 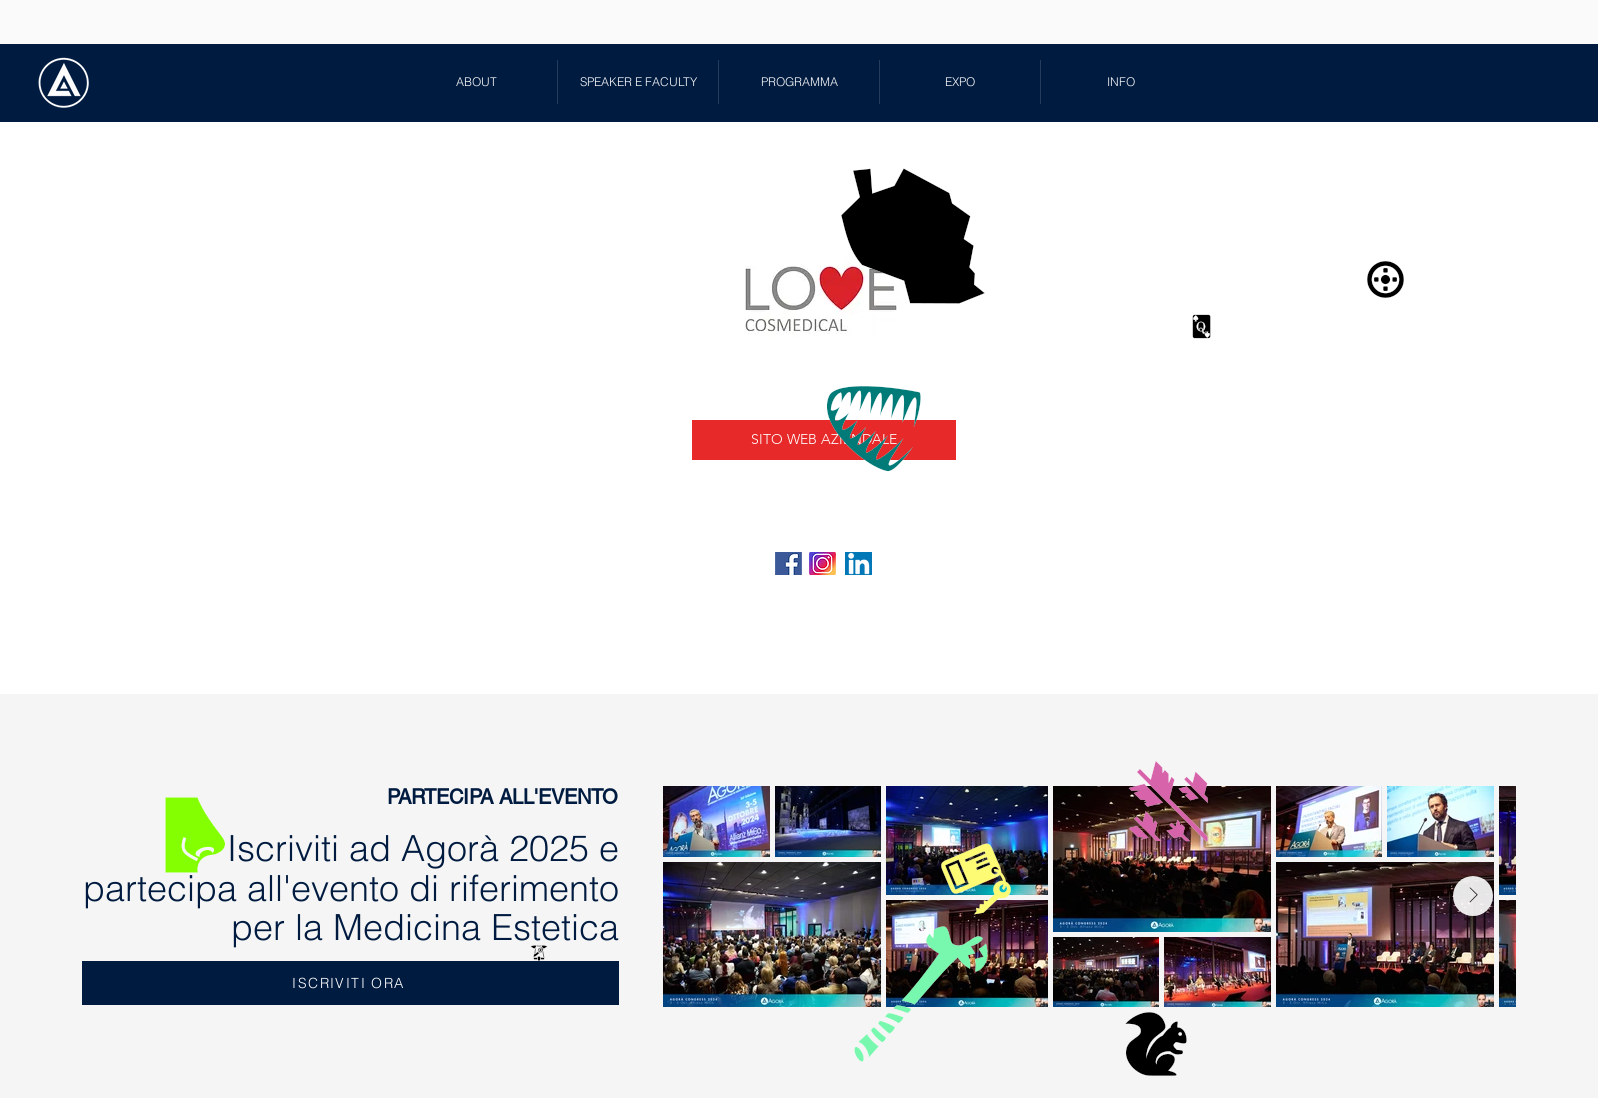 What do you see at coordinates (203, 835) in the screenshot?
I see `access scent or fragrance settings` at bounding box center [203, 835].